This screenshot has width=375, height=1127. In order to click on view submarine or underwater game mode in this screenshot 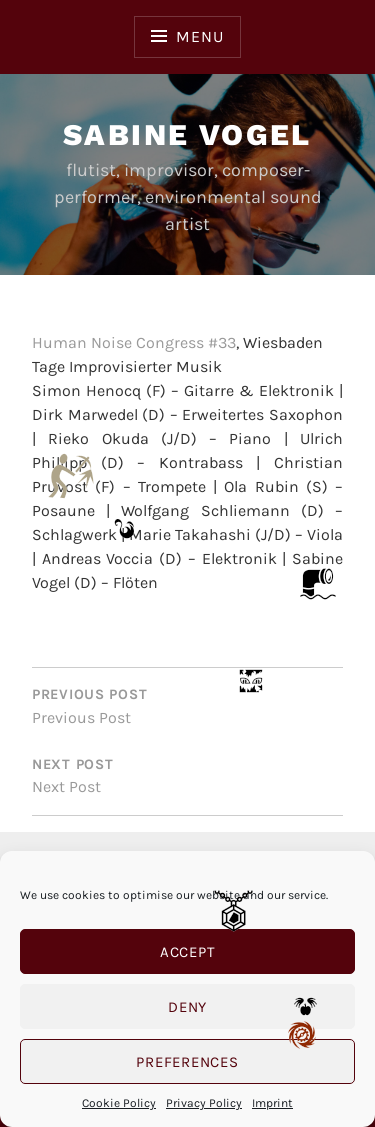, I will do `click(318, 584)`.